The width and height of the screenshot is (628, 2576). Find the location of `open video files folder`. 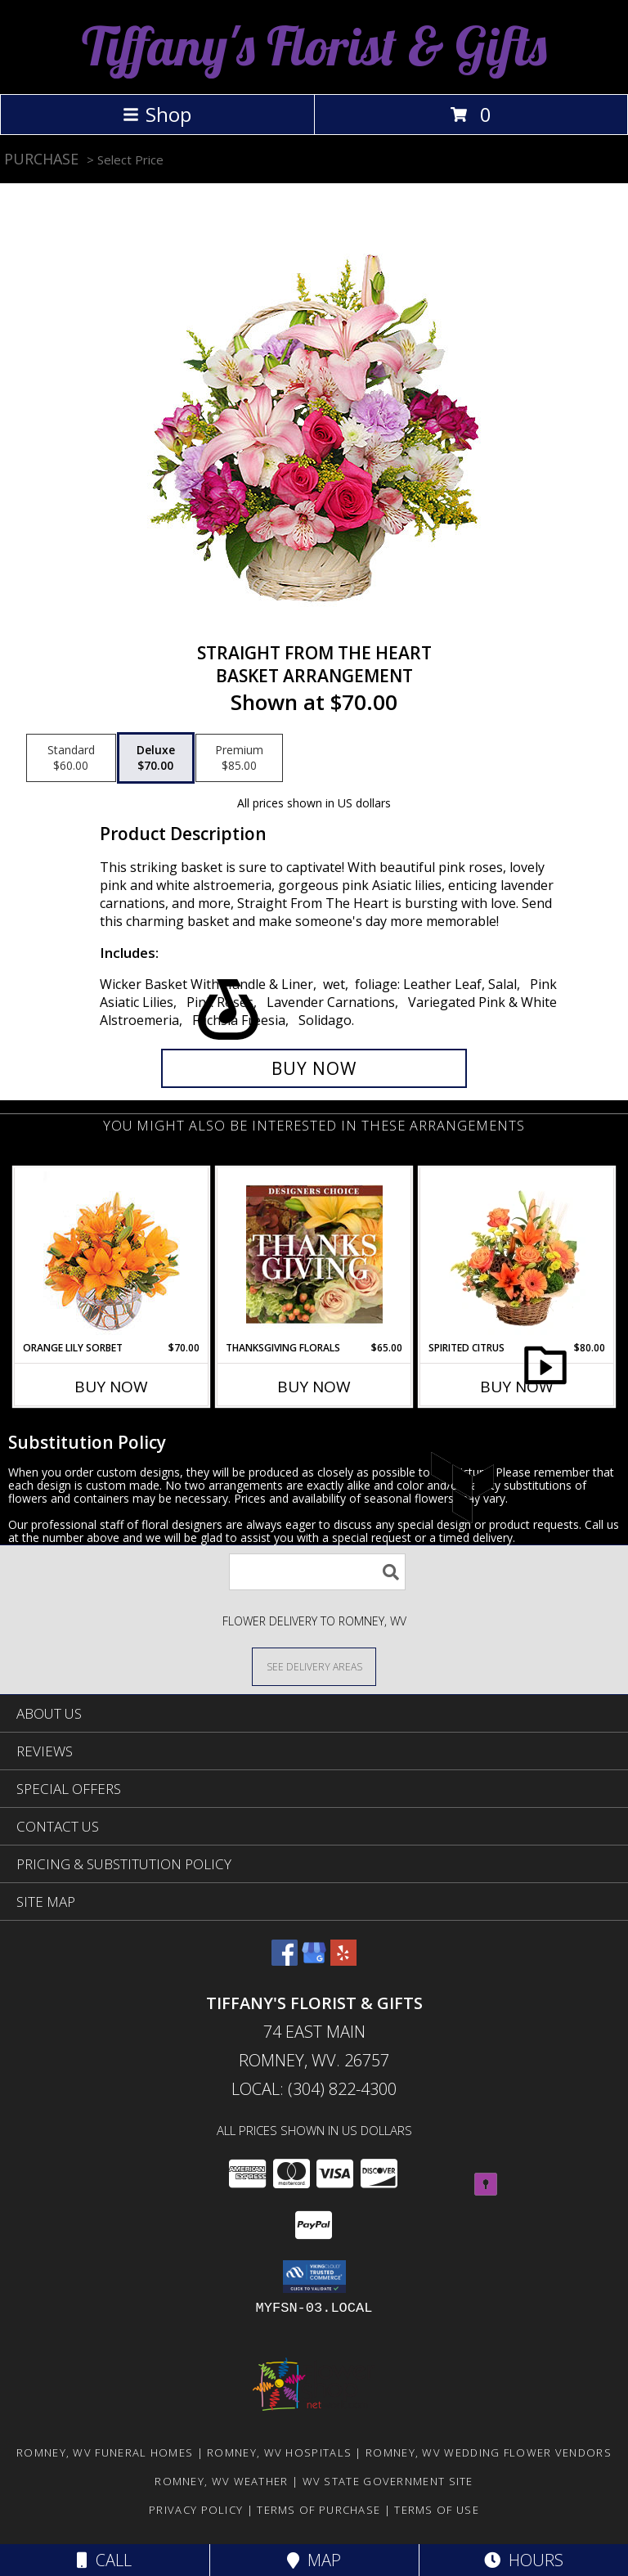

open video files folder is located at coordinates (545, 1365).